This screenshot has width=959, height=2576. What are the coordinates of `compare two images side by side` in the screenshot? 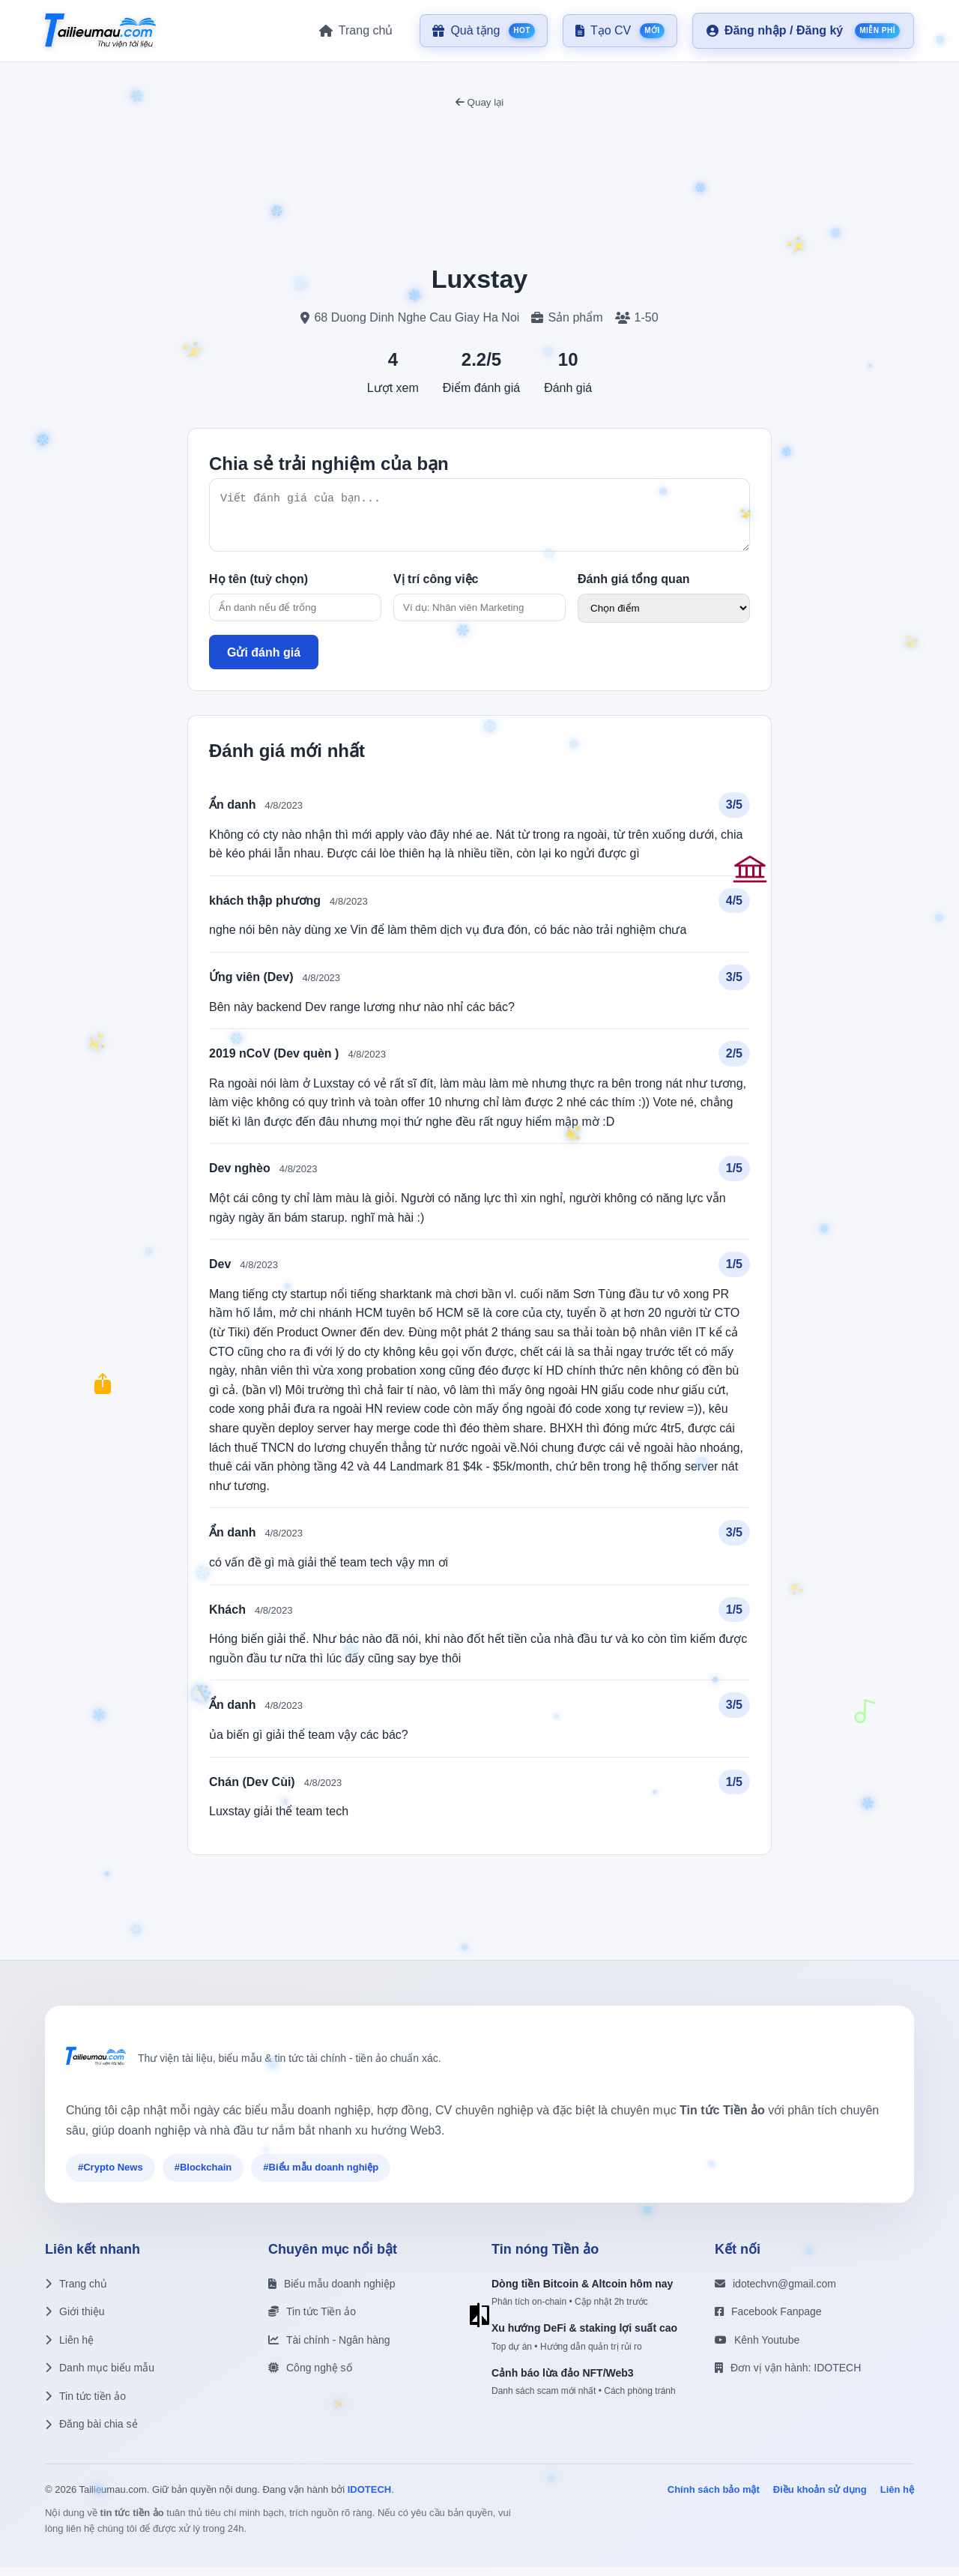 It's located at (480, 2315).